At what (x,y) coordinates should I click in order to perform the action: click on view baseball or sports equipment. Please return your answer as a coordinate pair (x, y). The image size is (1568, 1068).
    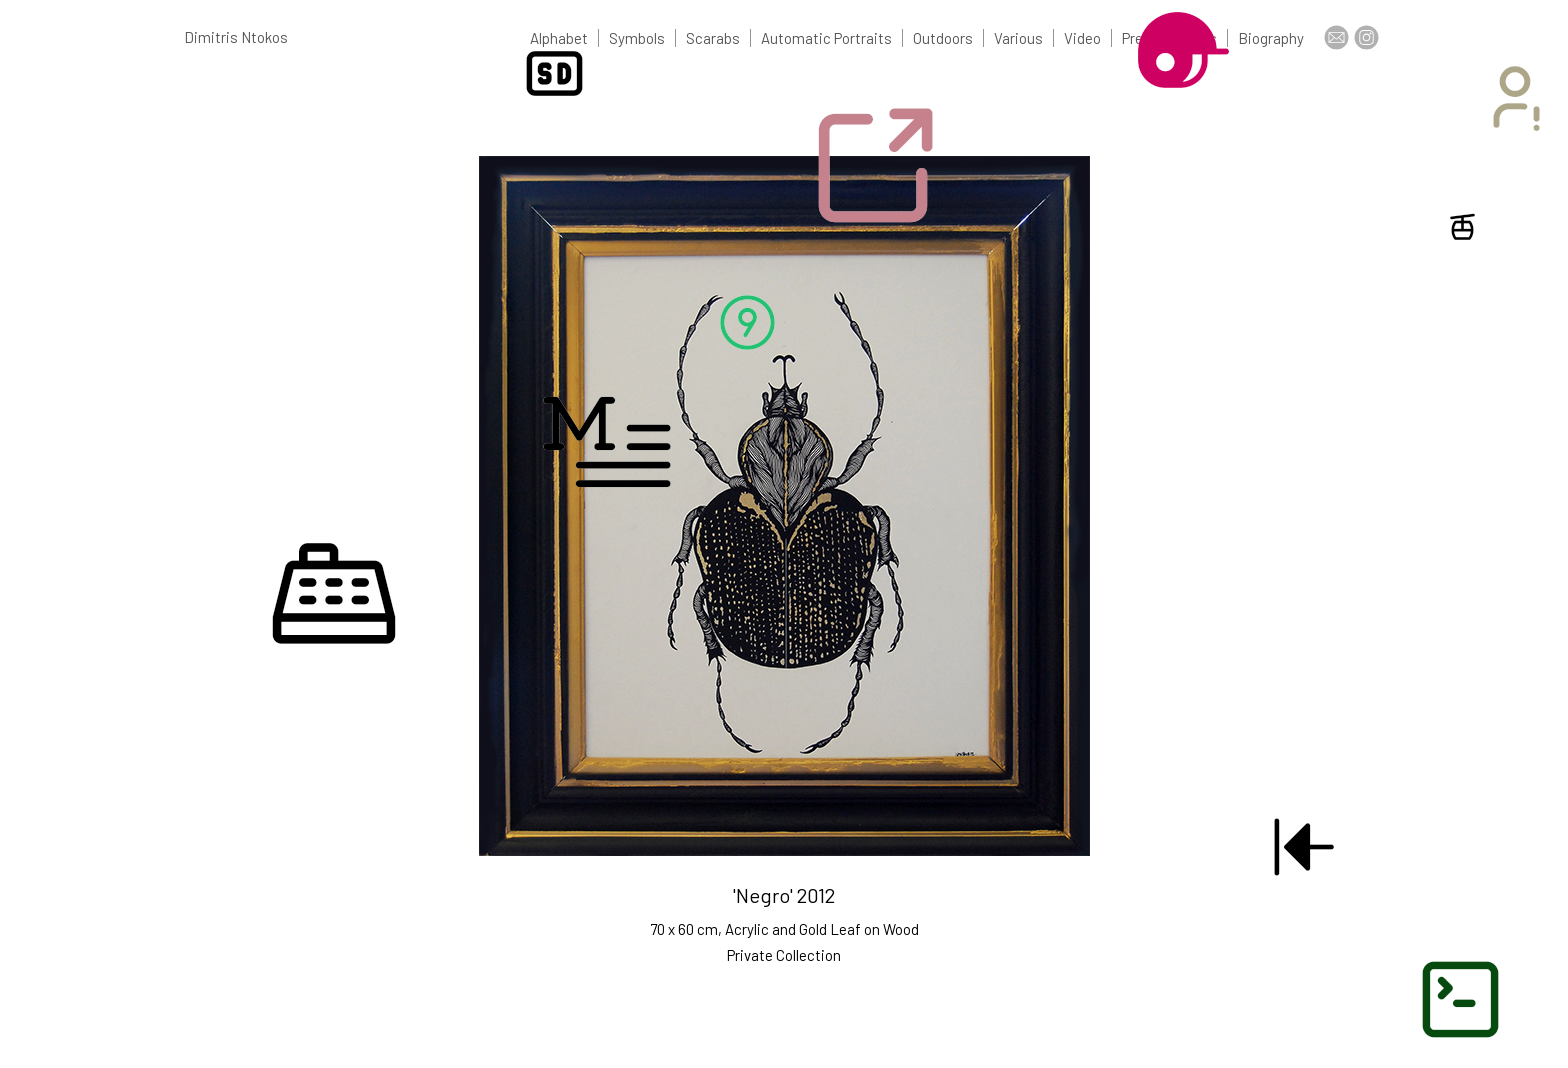
    Looking at the image, I should click on (1180, 51).